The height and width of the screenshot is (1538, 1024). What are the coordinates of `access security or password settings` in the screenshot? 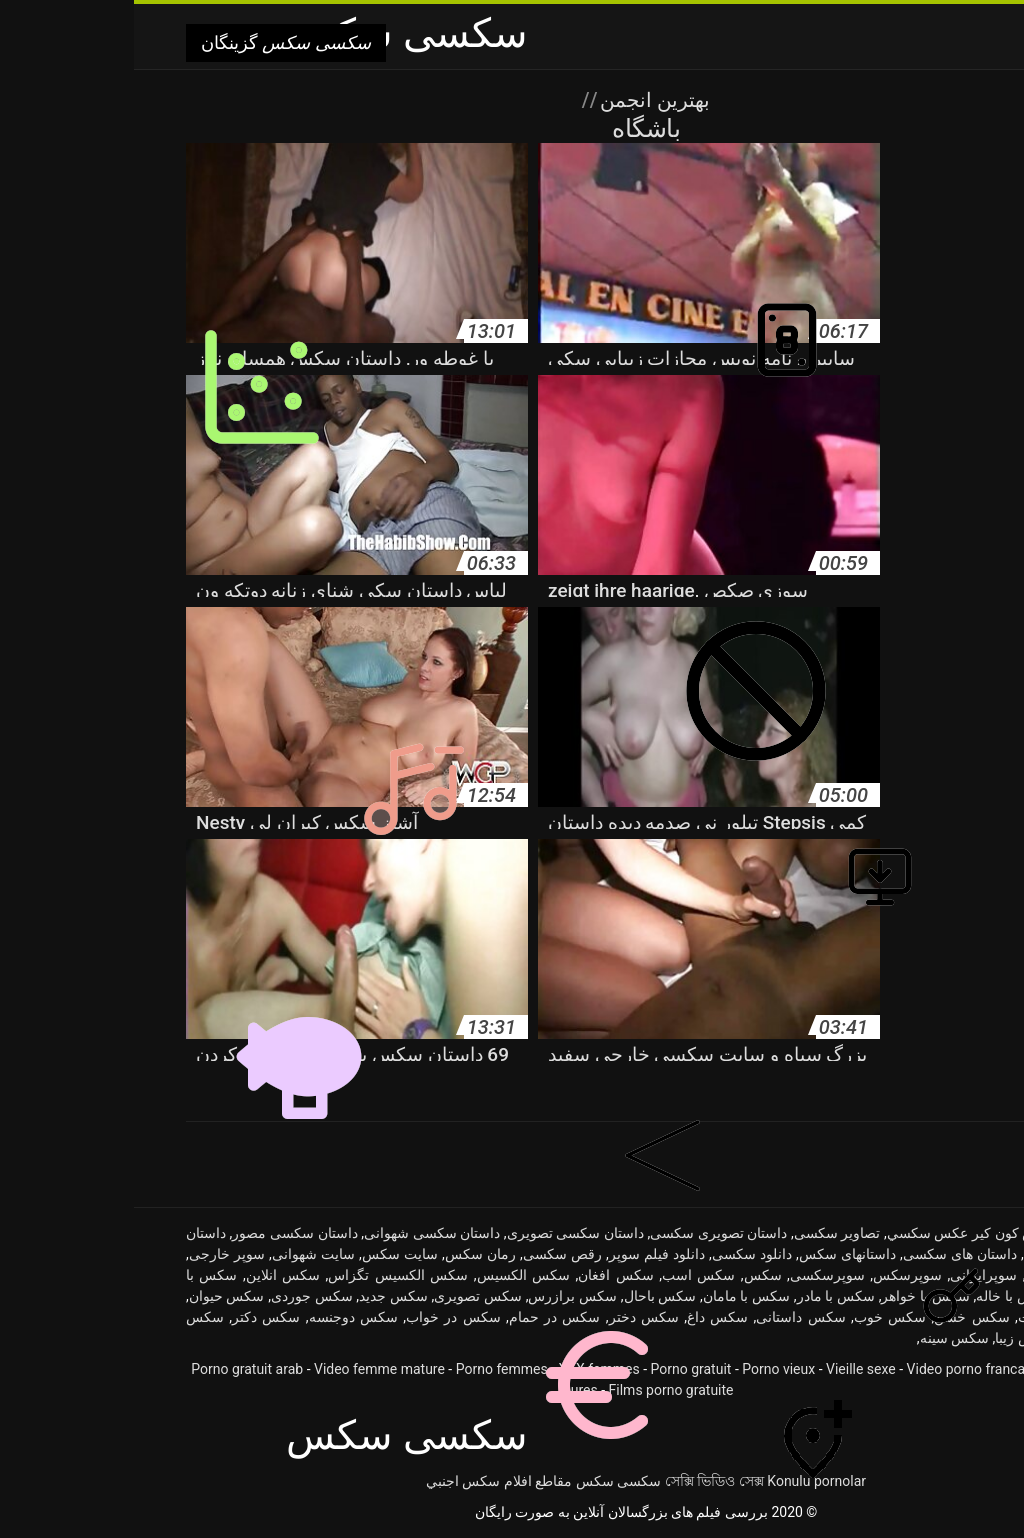 It's located at (952, 1297).